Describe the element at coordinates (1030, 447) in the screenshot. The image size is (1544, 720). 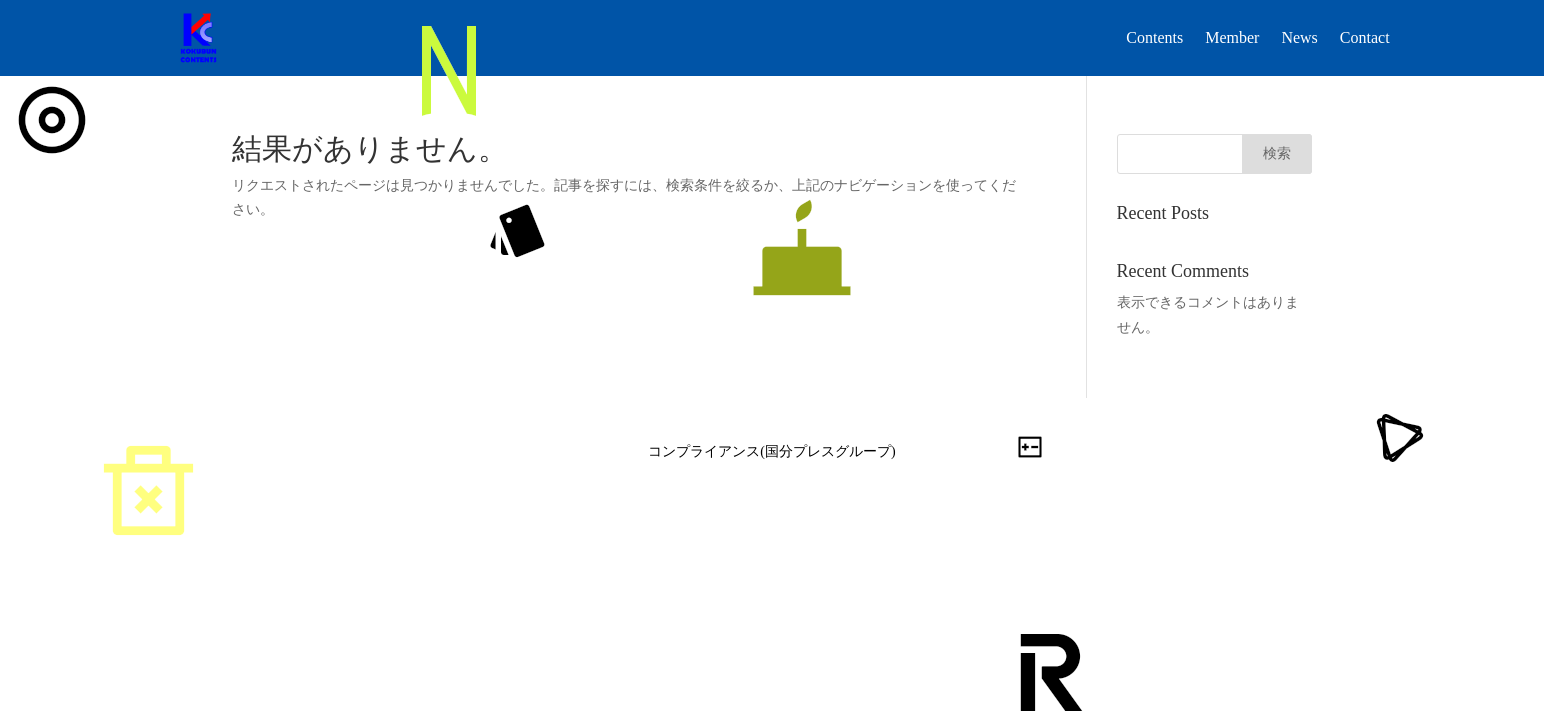
I see `adjust quantity or value up or down` at that location.